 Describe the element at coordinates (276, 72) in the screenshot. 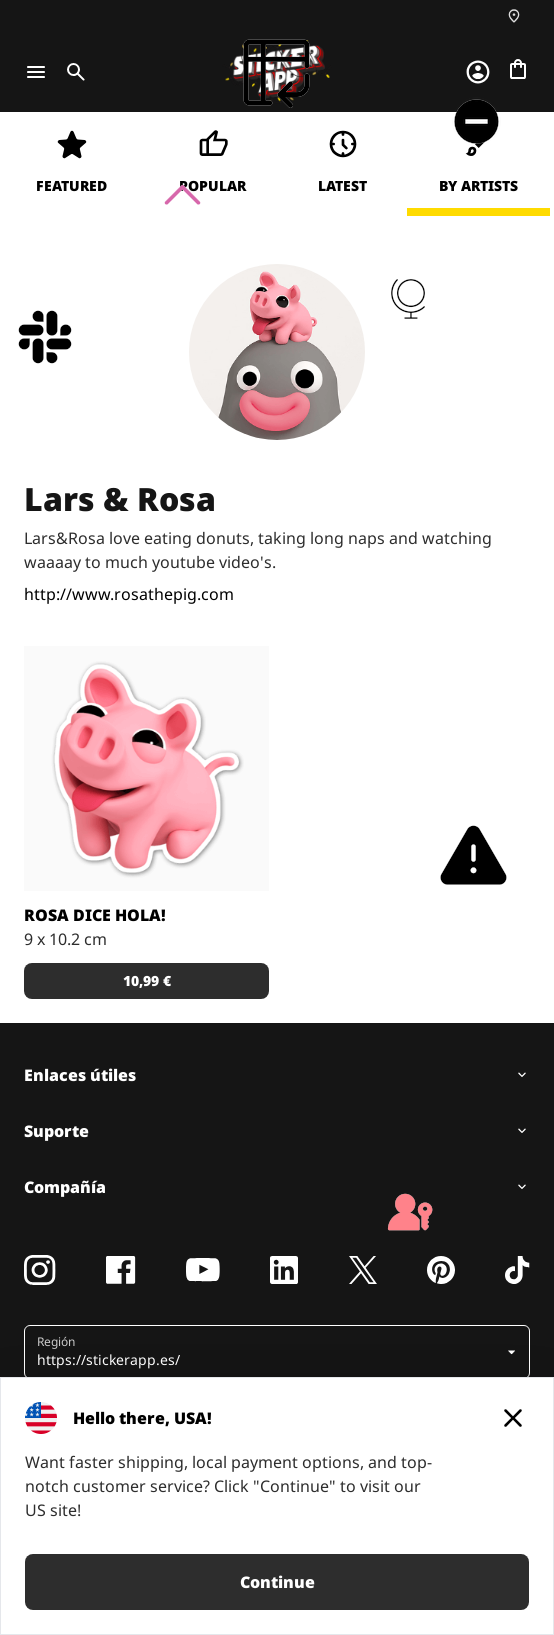

I see `pivot data by column in a table or spreadsheet` at that location.